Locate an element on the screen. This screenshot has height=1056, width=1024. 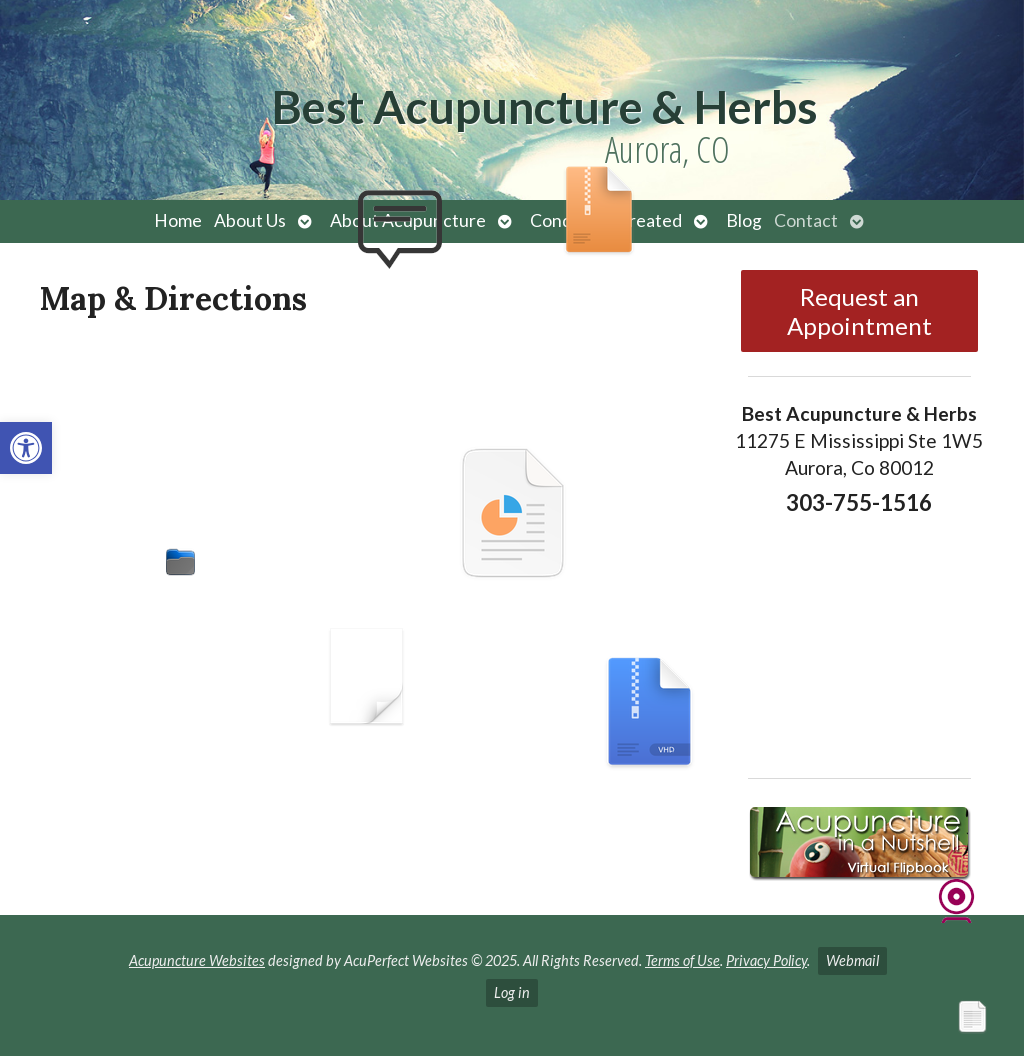
a compressed or archived file package is located at coordinates (599, 211).